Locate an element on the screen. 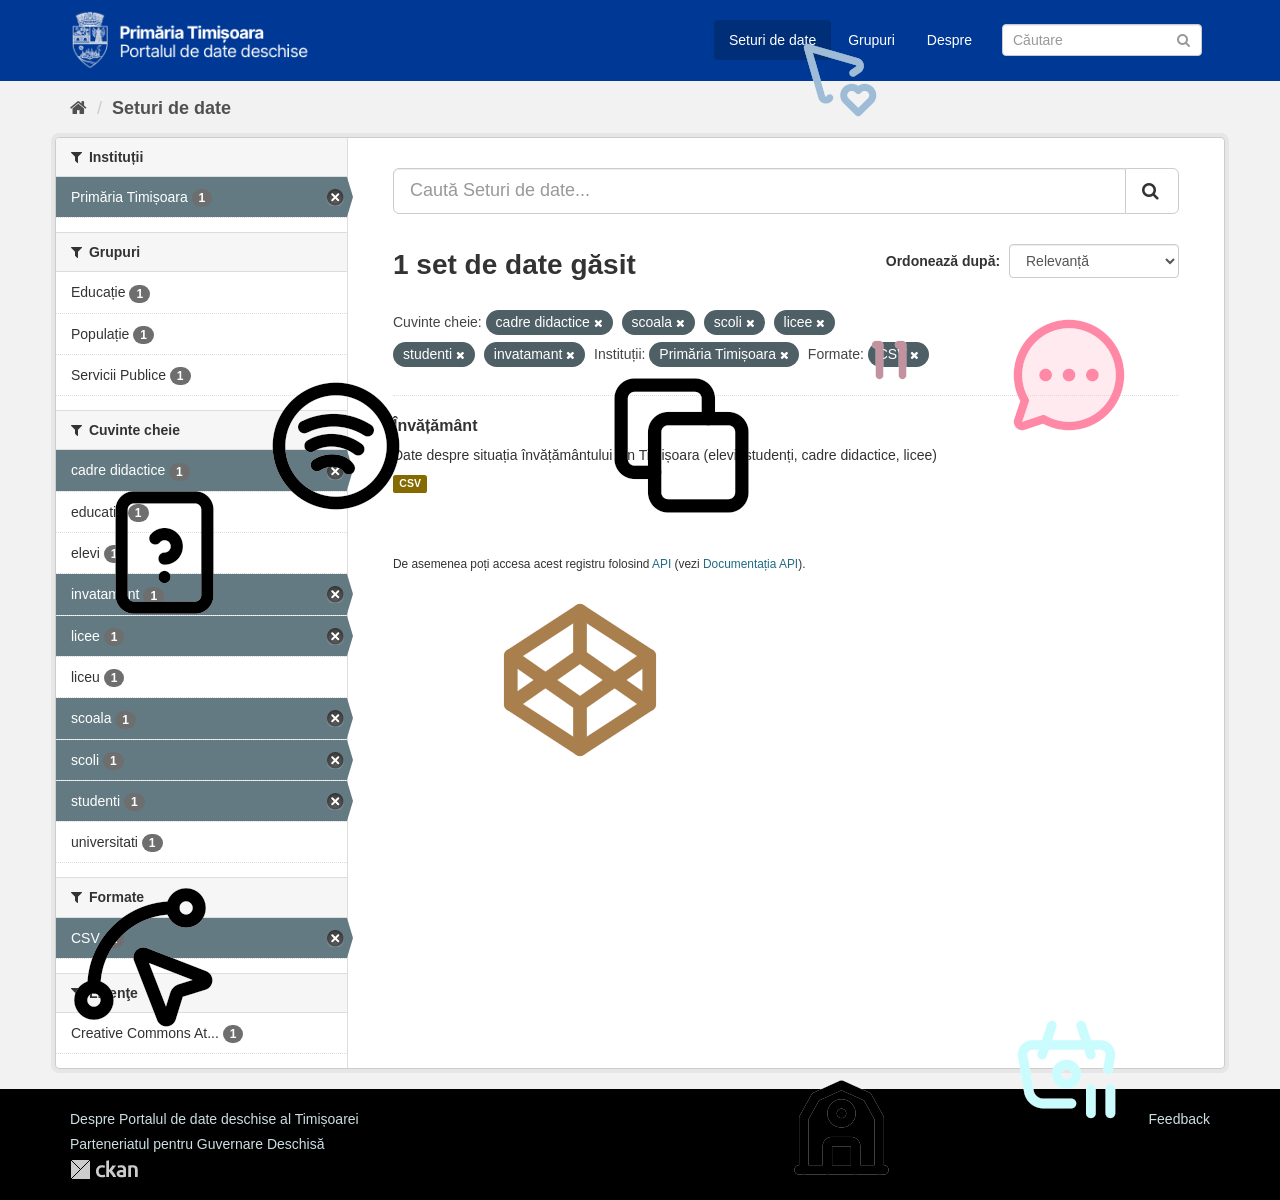 This screenshot has height=1200, width=1280. unknown or unrecognized device detected is located at coordinates (164, 552).